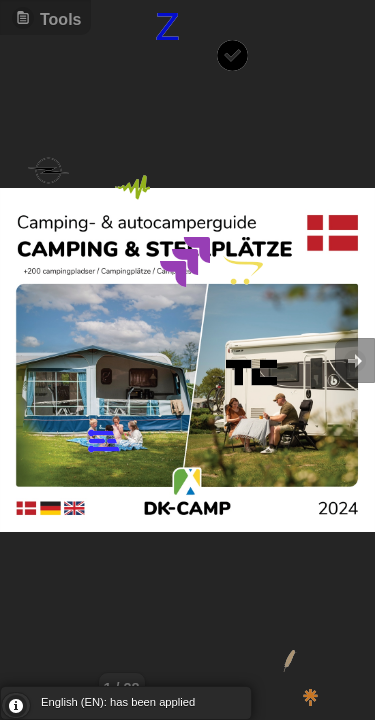  What do you see at coordinates (48, 170) in the screenshot?
I see `opel brand logo` at bounding box center [48, 170].